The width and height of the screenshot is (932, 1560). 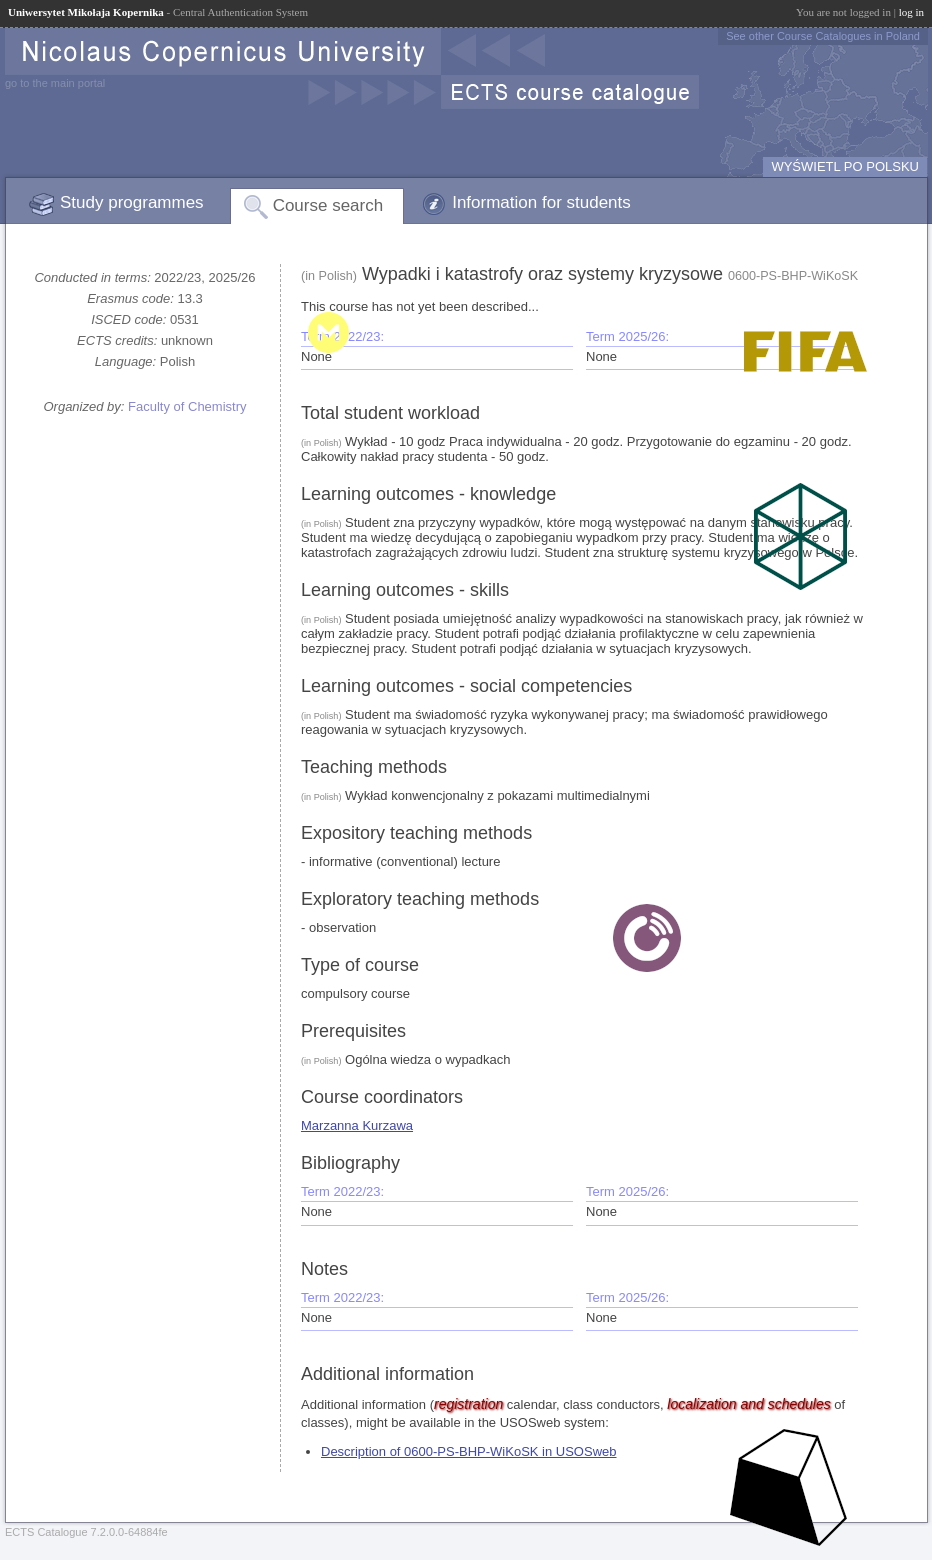 What do you see at coordinates (328, 332) in the screenshot?
I see `open the MEGA cloud storage app` at bounding box center [328, 332].